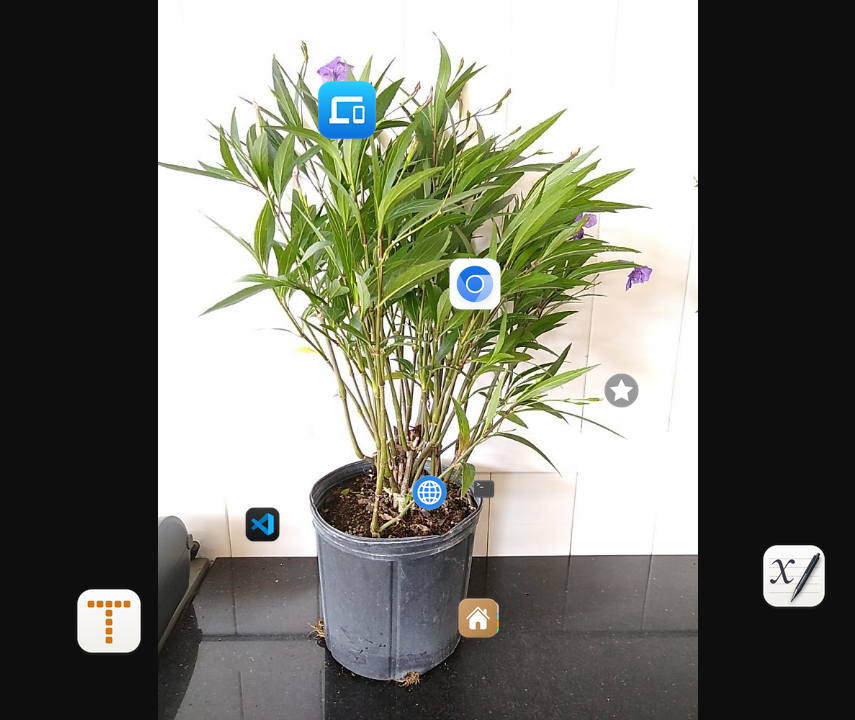  What do you see at coordinates (109, 621) in the screenshot?
I see `open tipp10 typing tutor application` at bounding box center [109, 621].